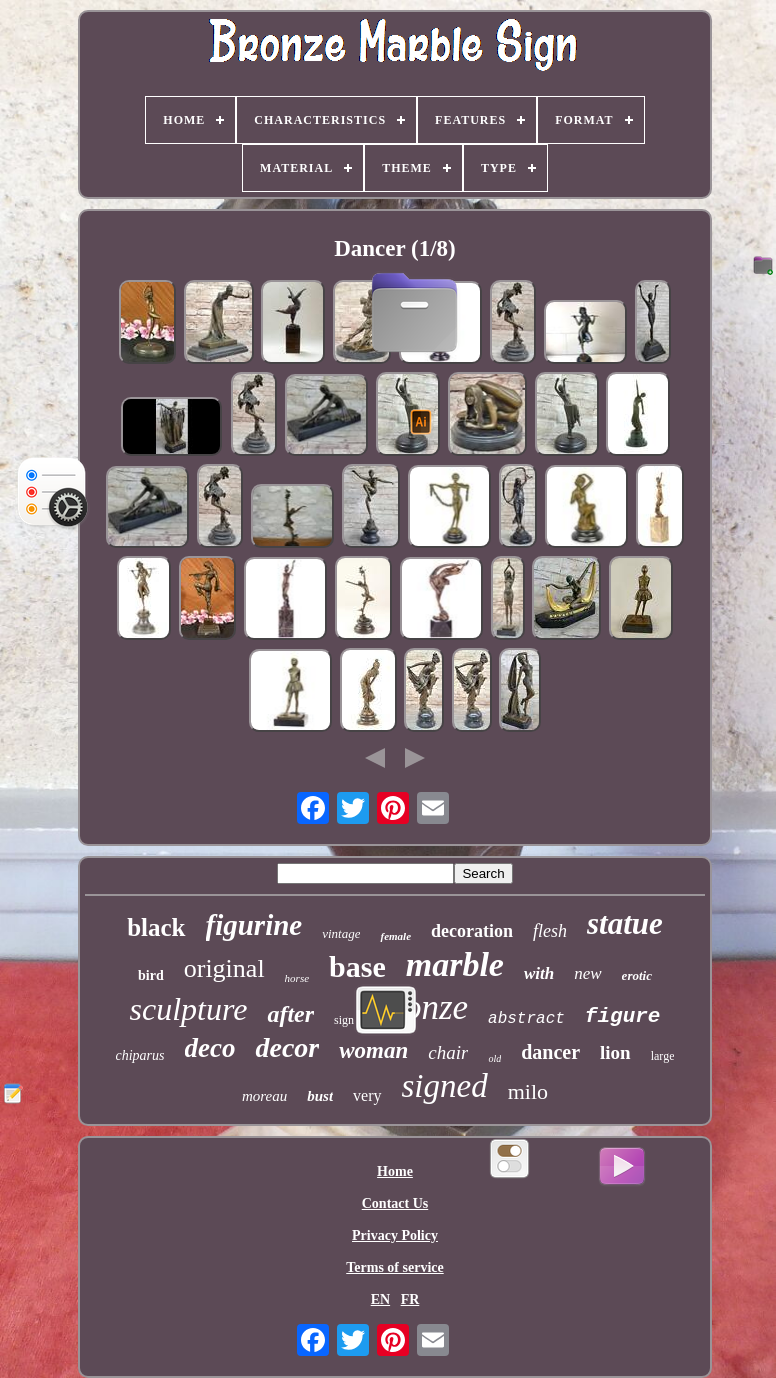 The image size is (776, 1378). What do you see at coordinates (12, 1093) in the screenshot?
I see `open the text editor application` at bounding box center [12, 1093].